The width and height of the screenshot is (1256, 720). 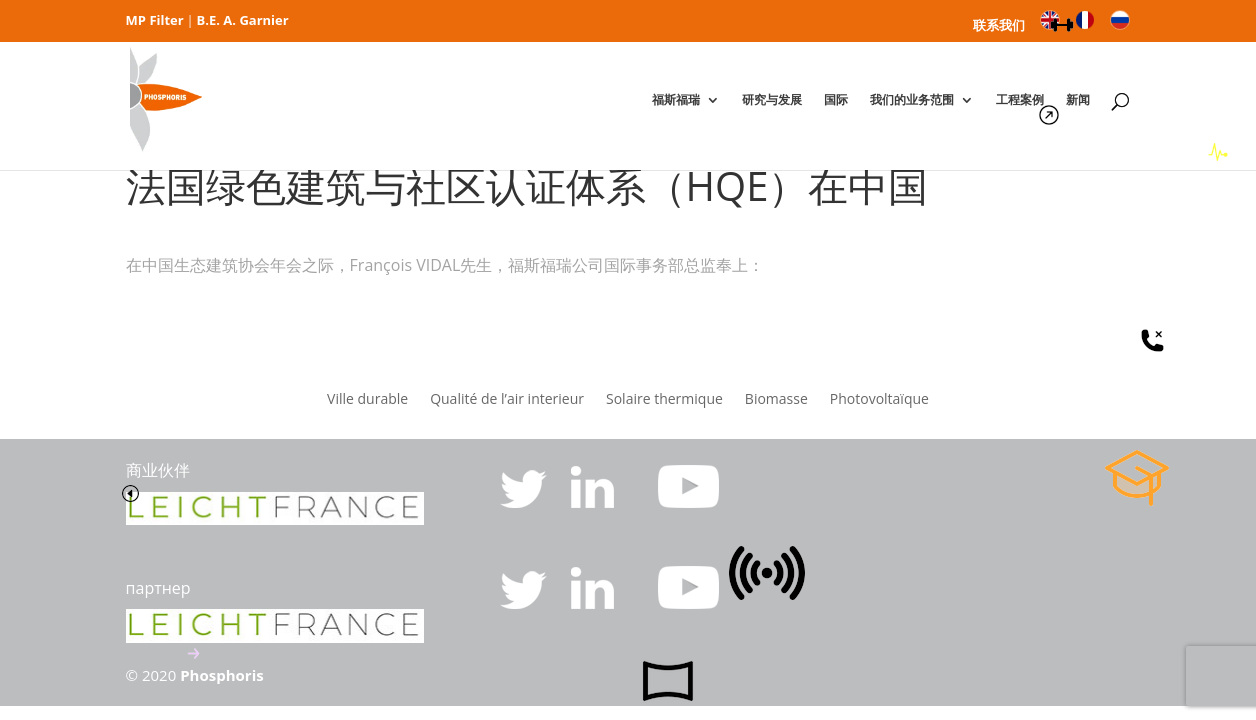 I want to click on go to next item or page, so click(x=193, y=653).